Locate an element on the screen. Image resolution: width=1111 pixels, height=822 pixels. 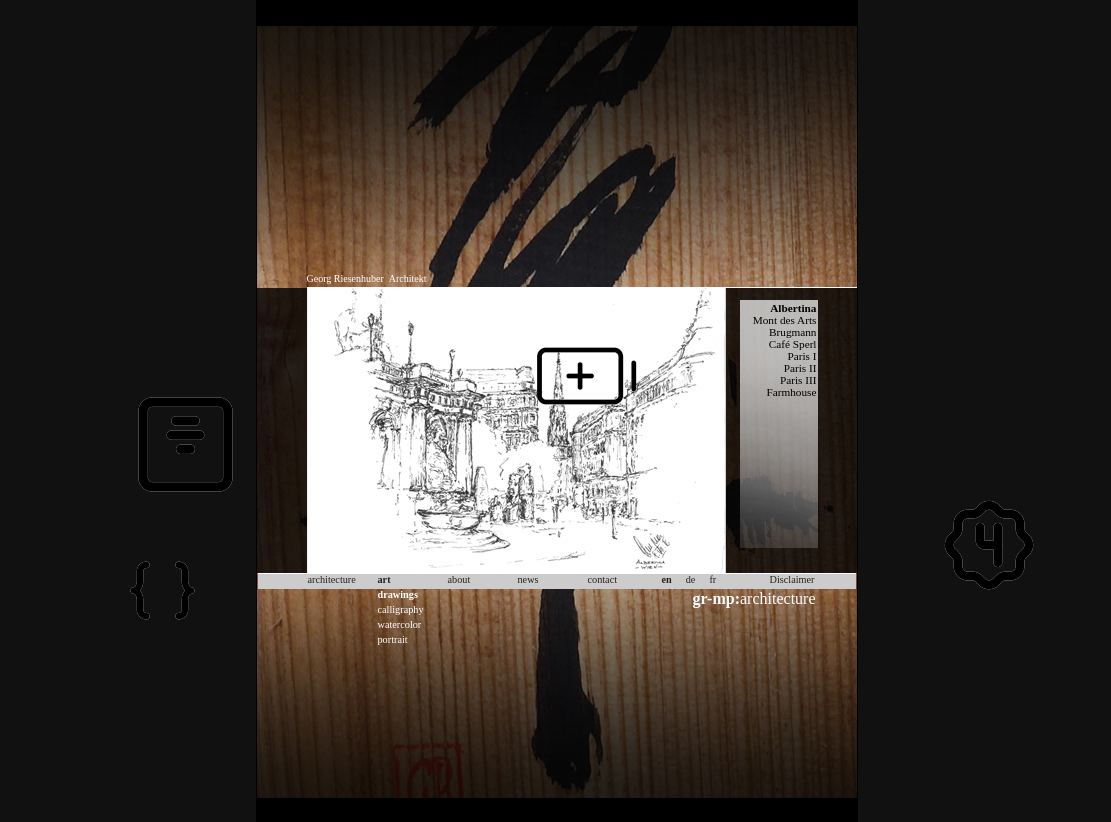
insert code block or code snippet is located at coordinates (162, 590).